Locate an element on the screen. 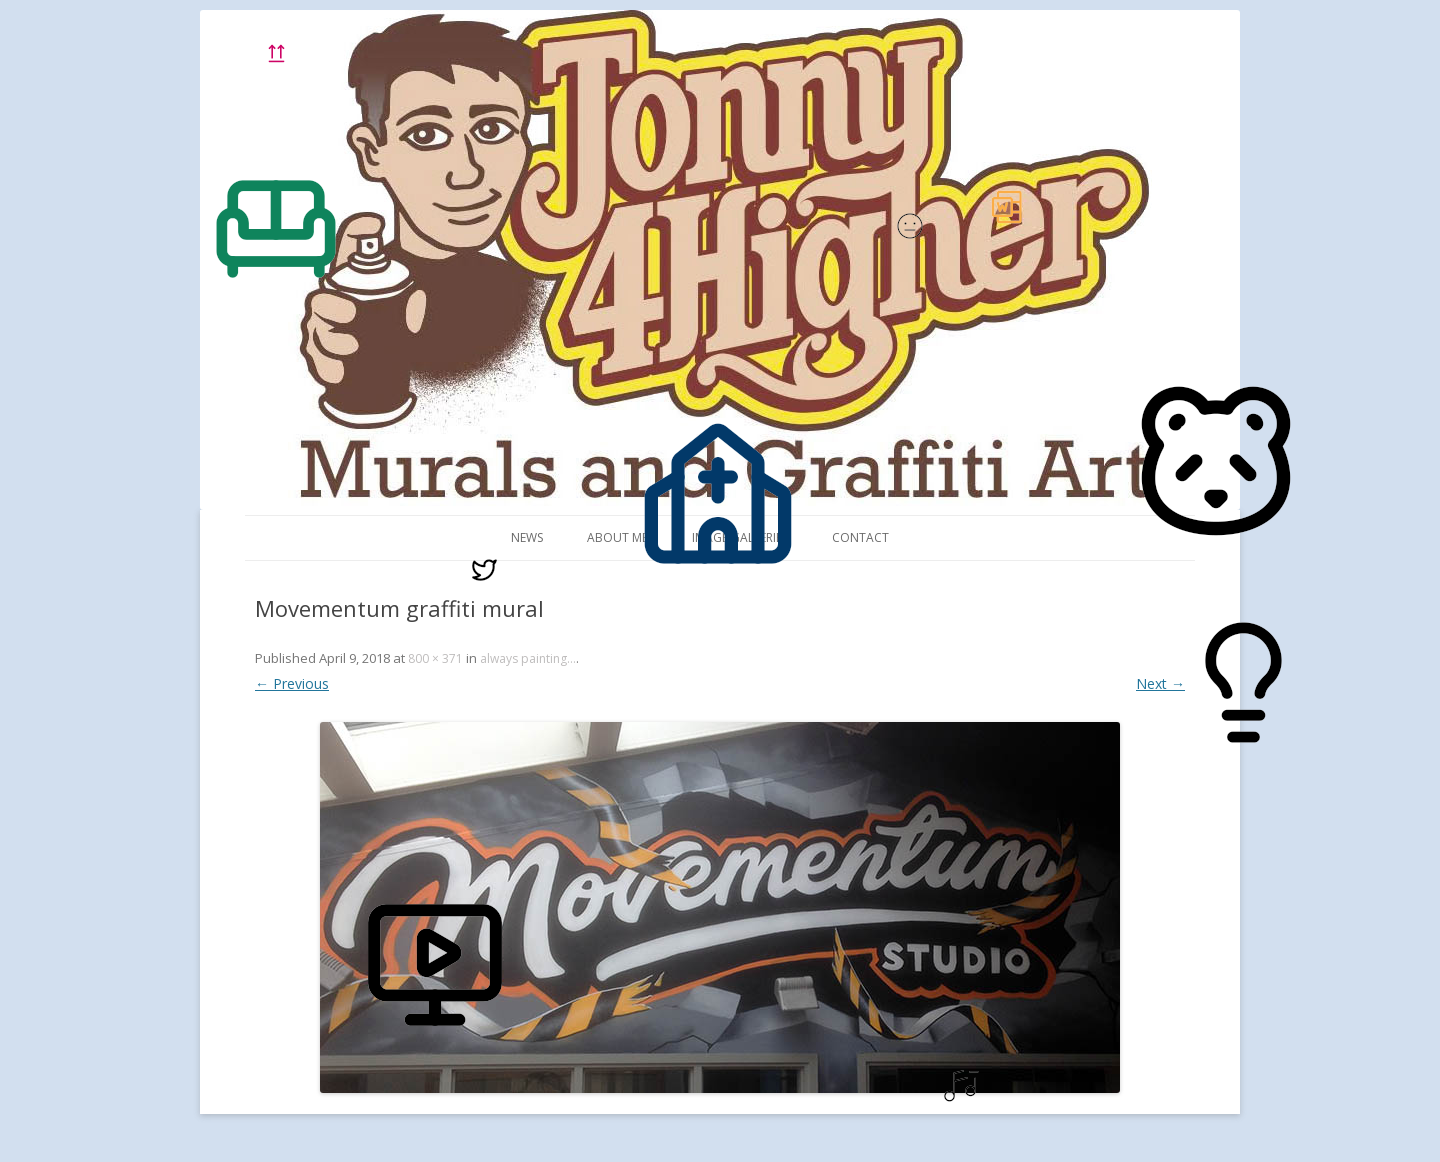 This screenshot has width=1440, height=1162. remove a song from your playlist is located at coordinates (962, 1085).